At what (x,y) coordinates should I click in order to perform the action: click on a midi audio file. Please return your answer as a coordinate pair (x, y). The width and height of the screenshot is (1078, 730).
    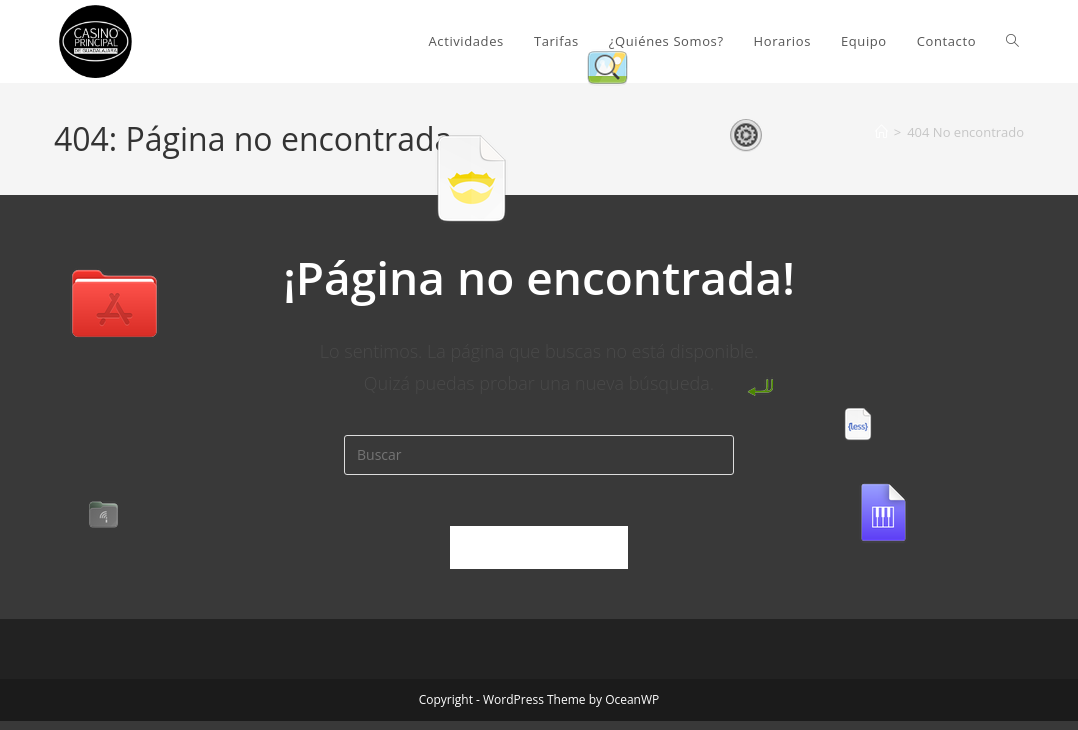
    Looking at the image, I should click on (883, 513).